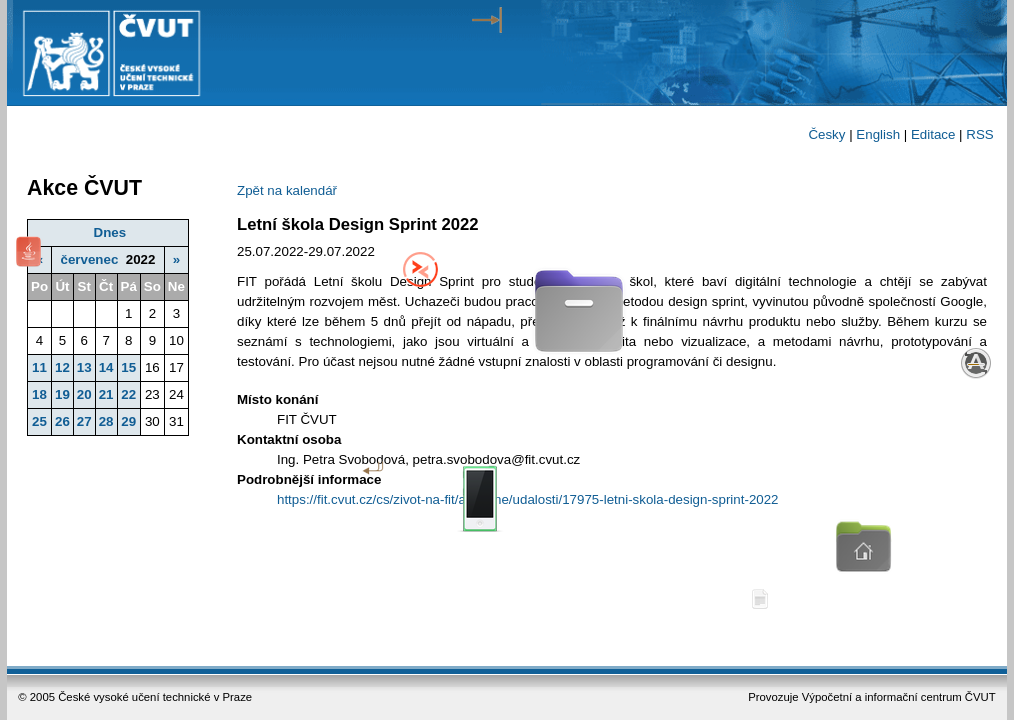 Image resolution: width=1014 pixels, height=720 pixels. I want to click on access your home folder, so click(863, 546).